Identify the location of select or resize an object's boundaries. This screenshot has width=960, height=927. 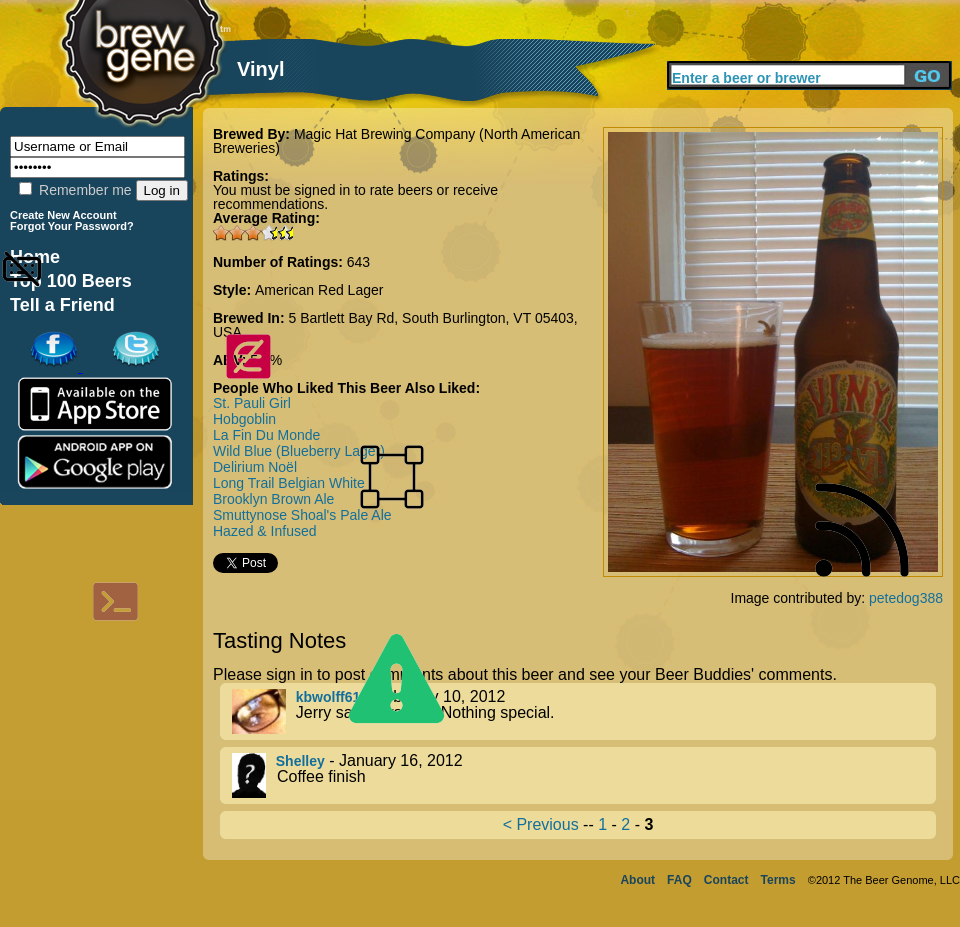
(392, 477).